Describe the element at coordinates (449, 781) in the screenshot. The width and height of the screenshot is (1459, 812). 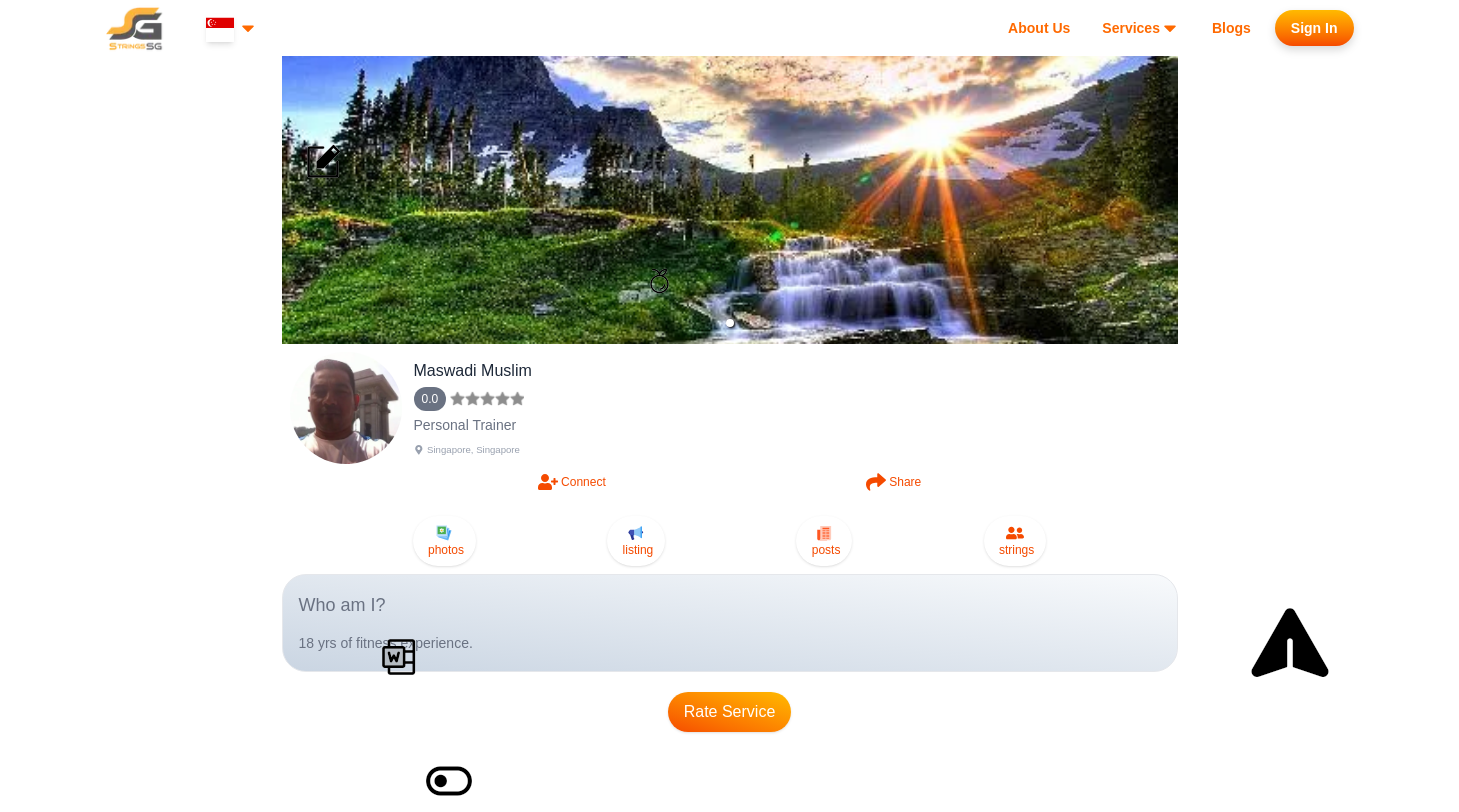
I see `toggle switch in off position` at that location.